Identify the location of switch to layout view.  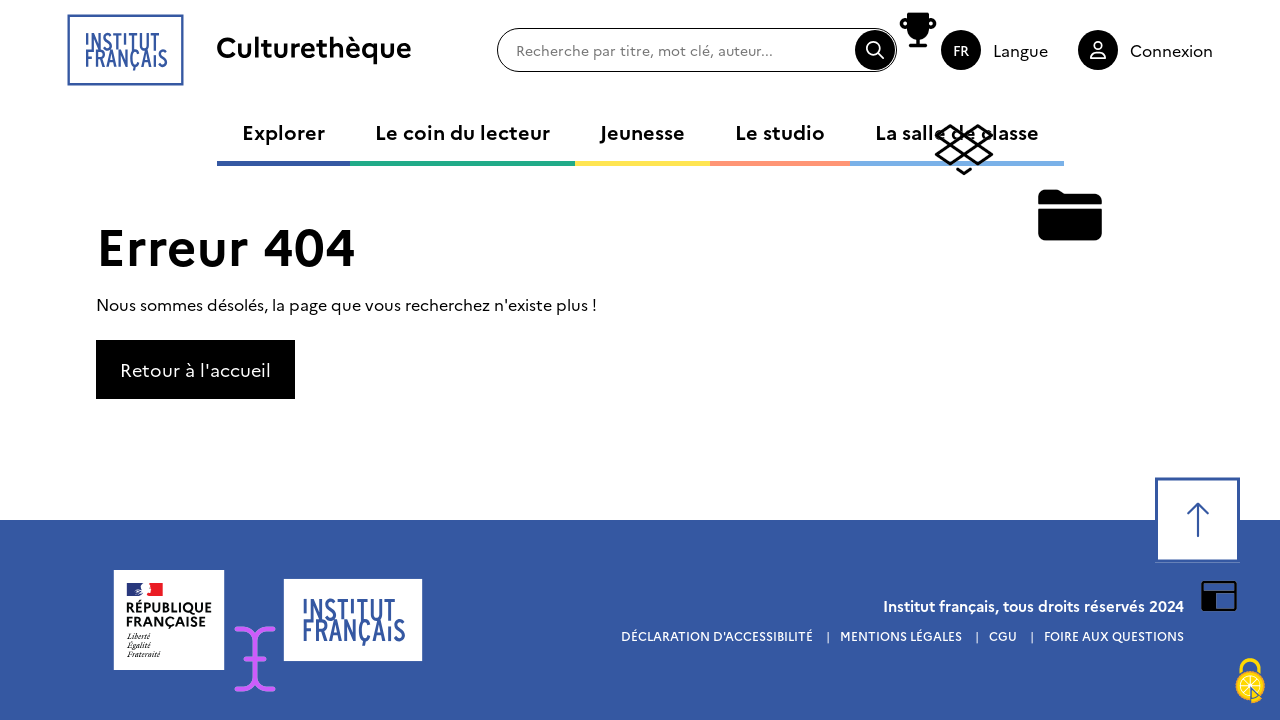
(1219, 596).